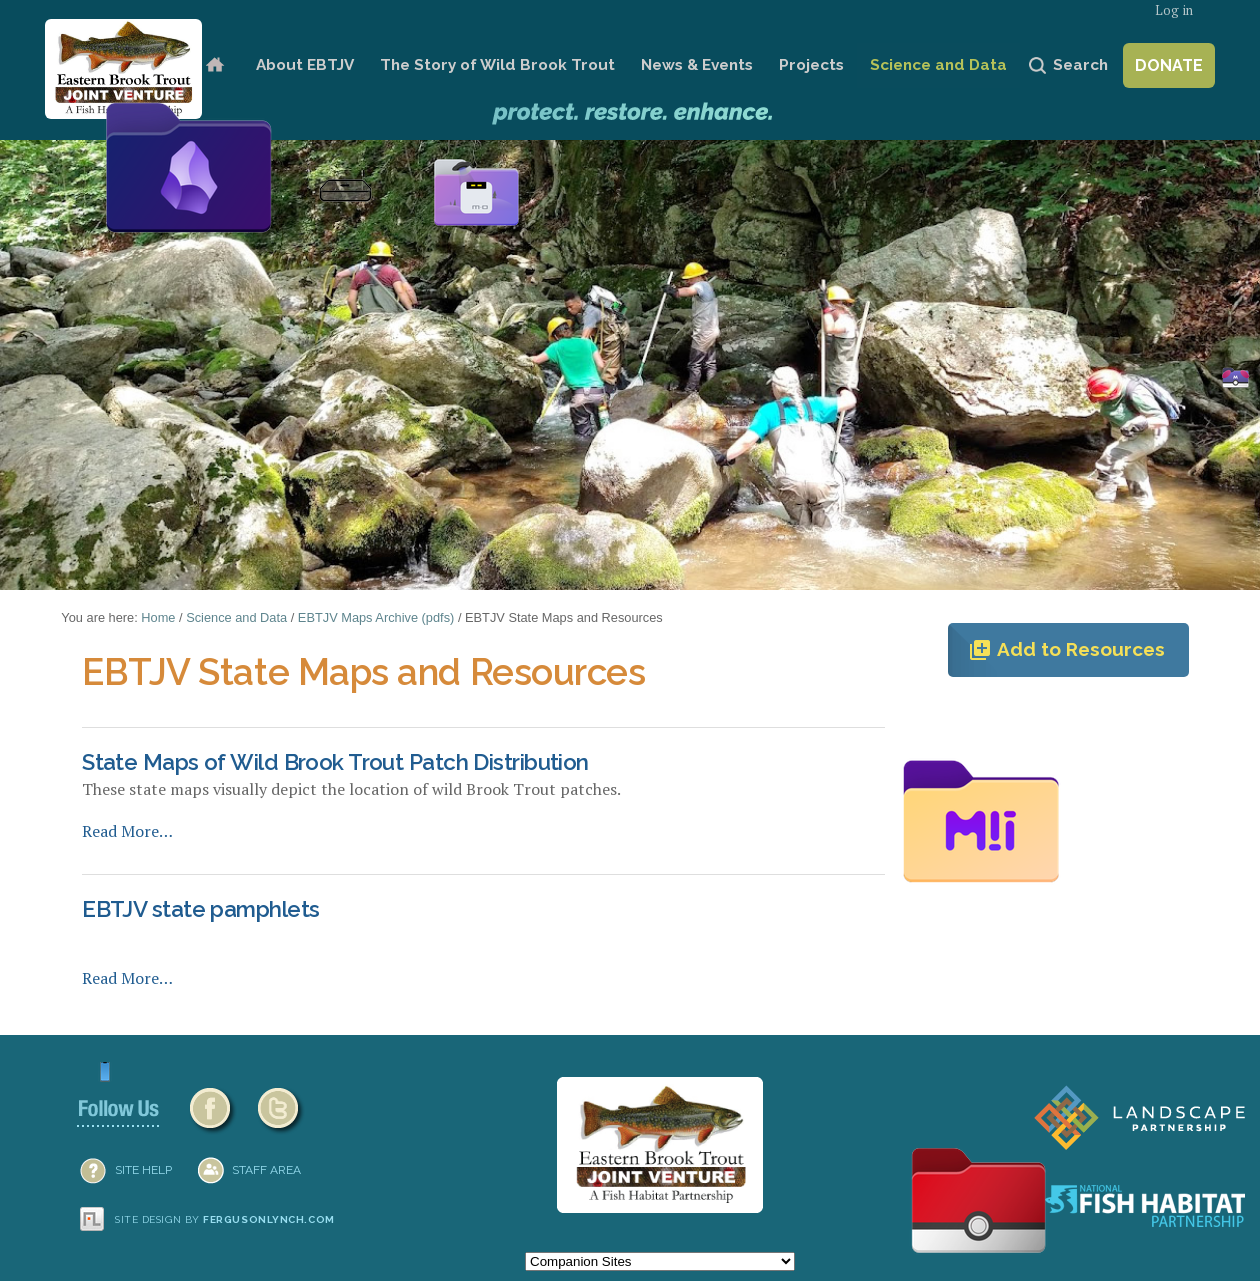  What do you see at coordinates (978, 1204) in the screenshot?
I see `open pokémon-themed folder` at bounding box center [978, 1204].